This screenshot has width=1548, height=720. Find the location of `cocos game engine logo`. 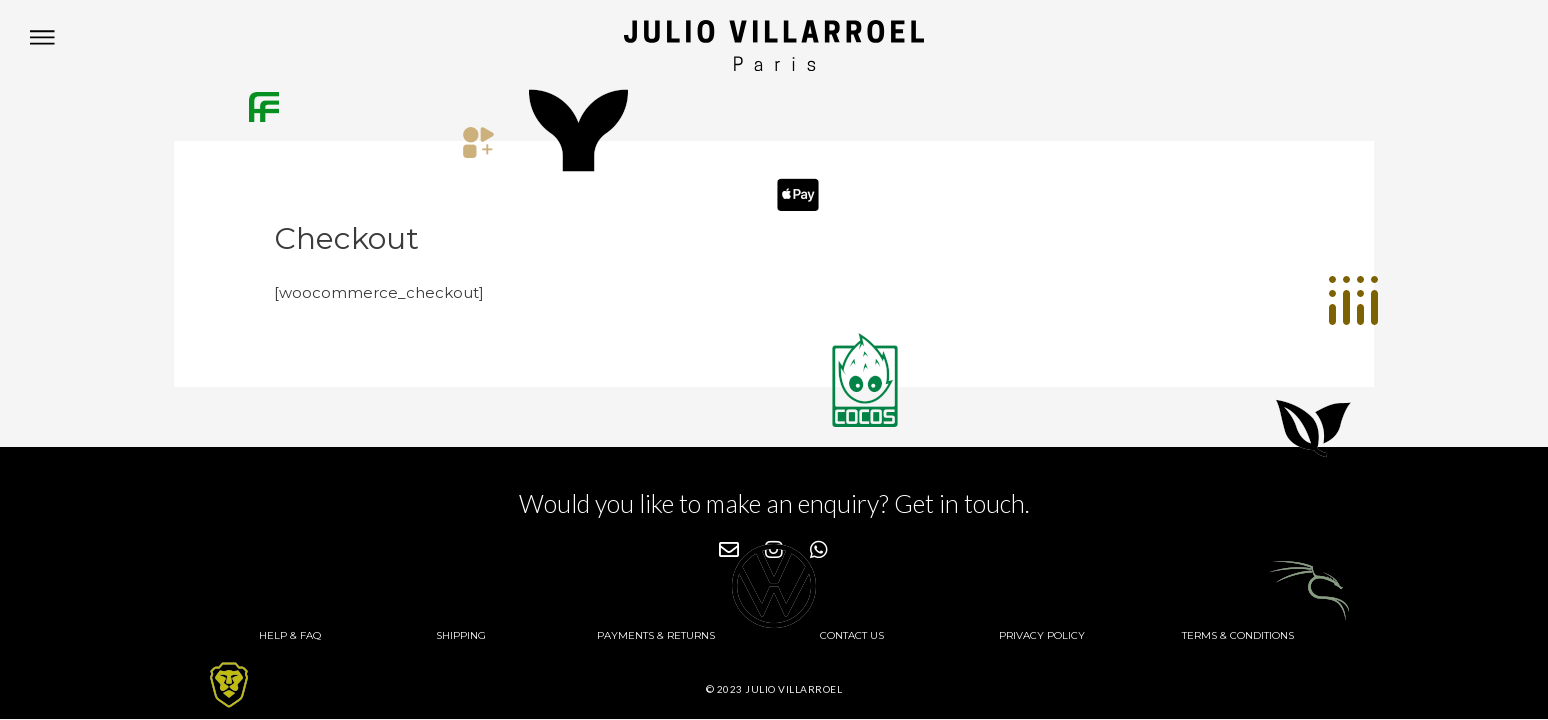

cocos game engine logo is located at coordinates (865, 380).